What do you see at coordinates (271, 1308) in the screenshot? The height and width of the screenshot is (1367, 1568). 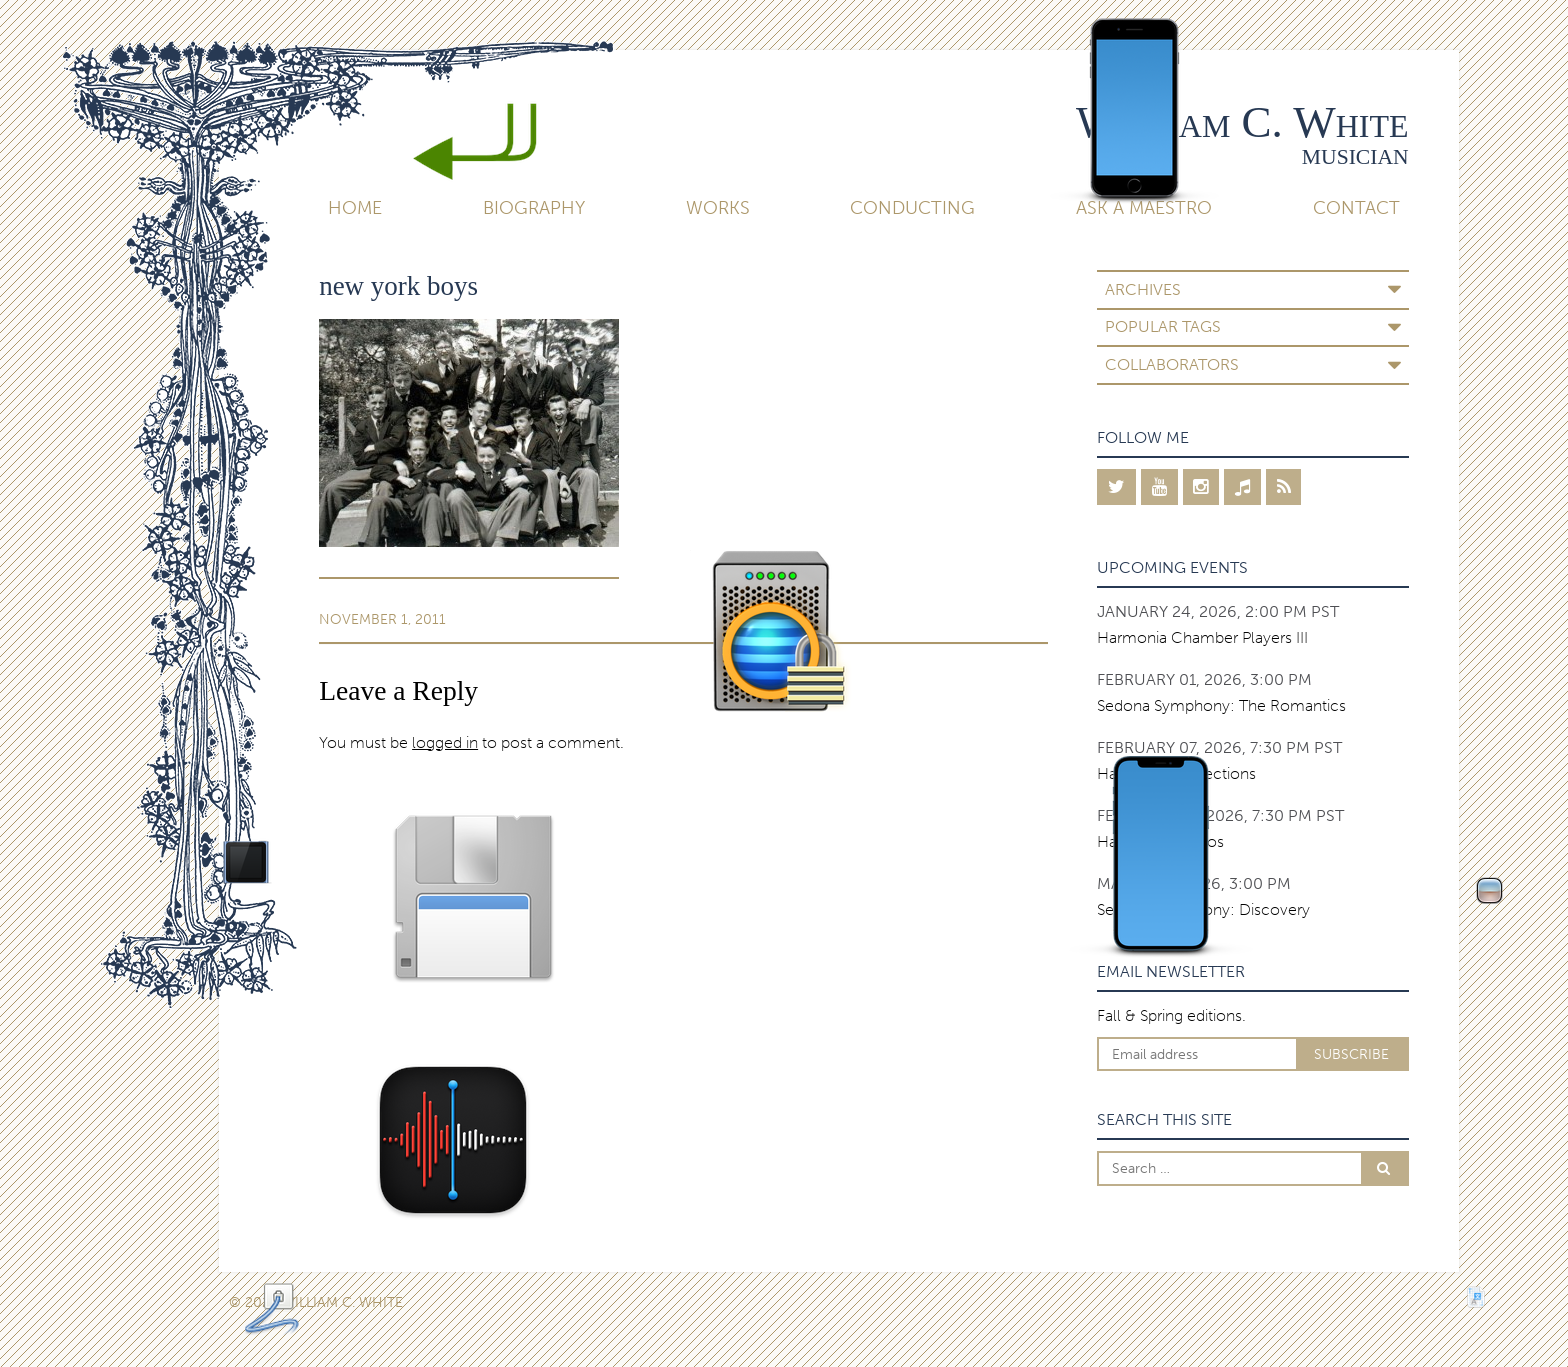 I see `connect to a wired ethernet network` at bounding box center [271, 1308].